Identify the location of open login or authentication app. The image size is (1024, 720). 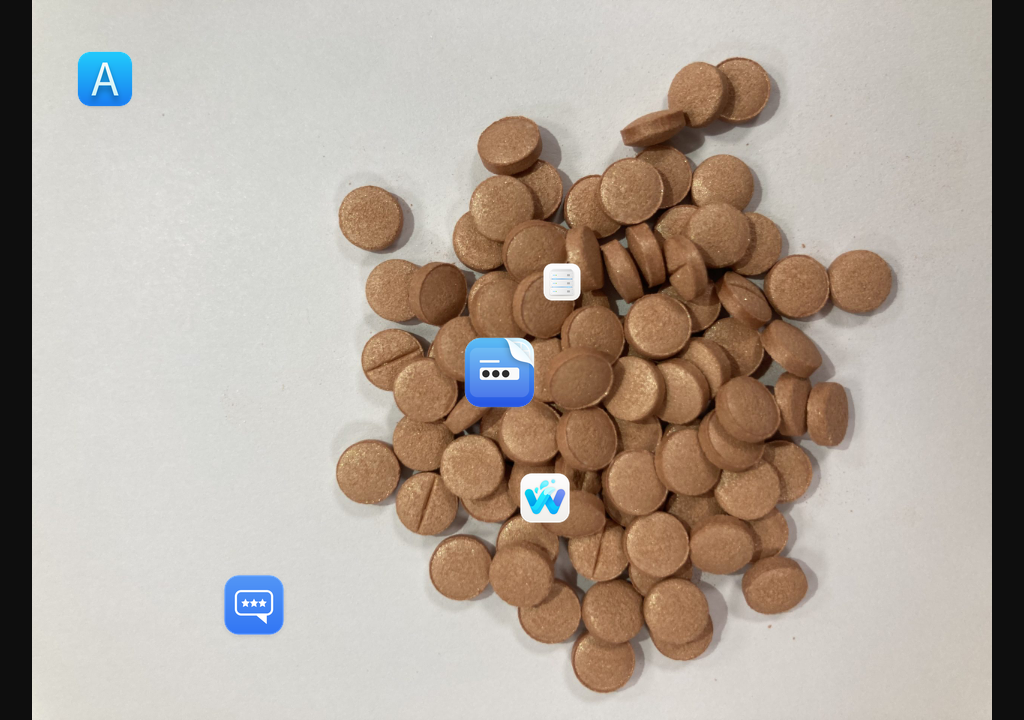
(499, 372).